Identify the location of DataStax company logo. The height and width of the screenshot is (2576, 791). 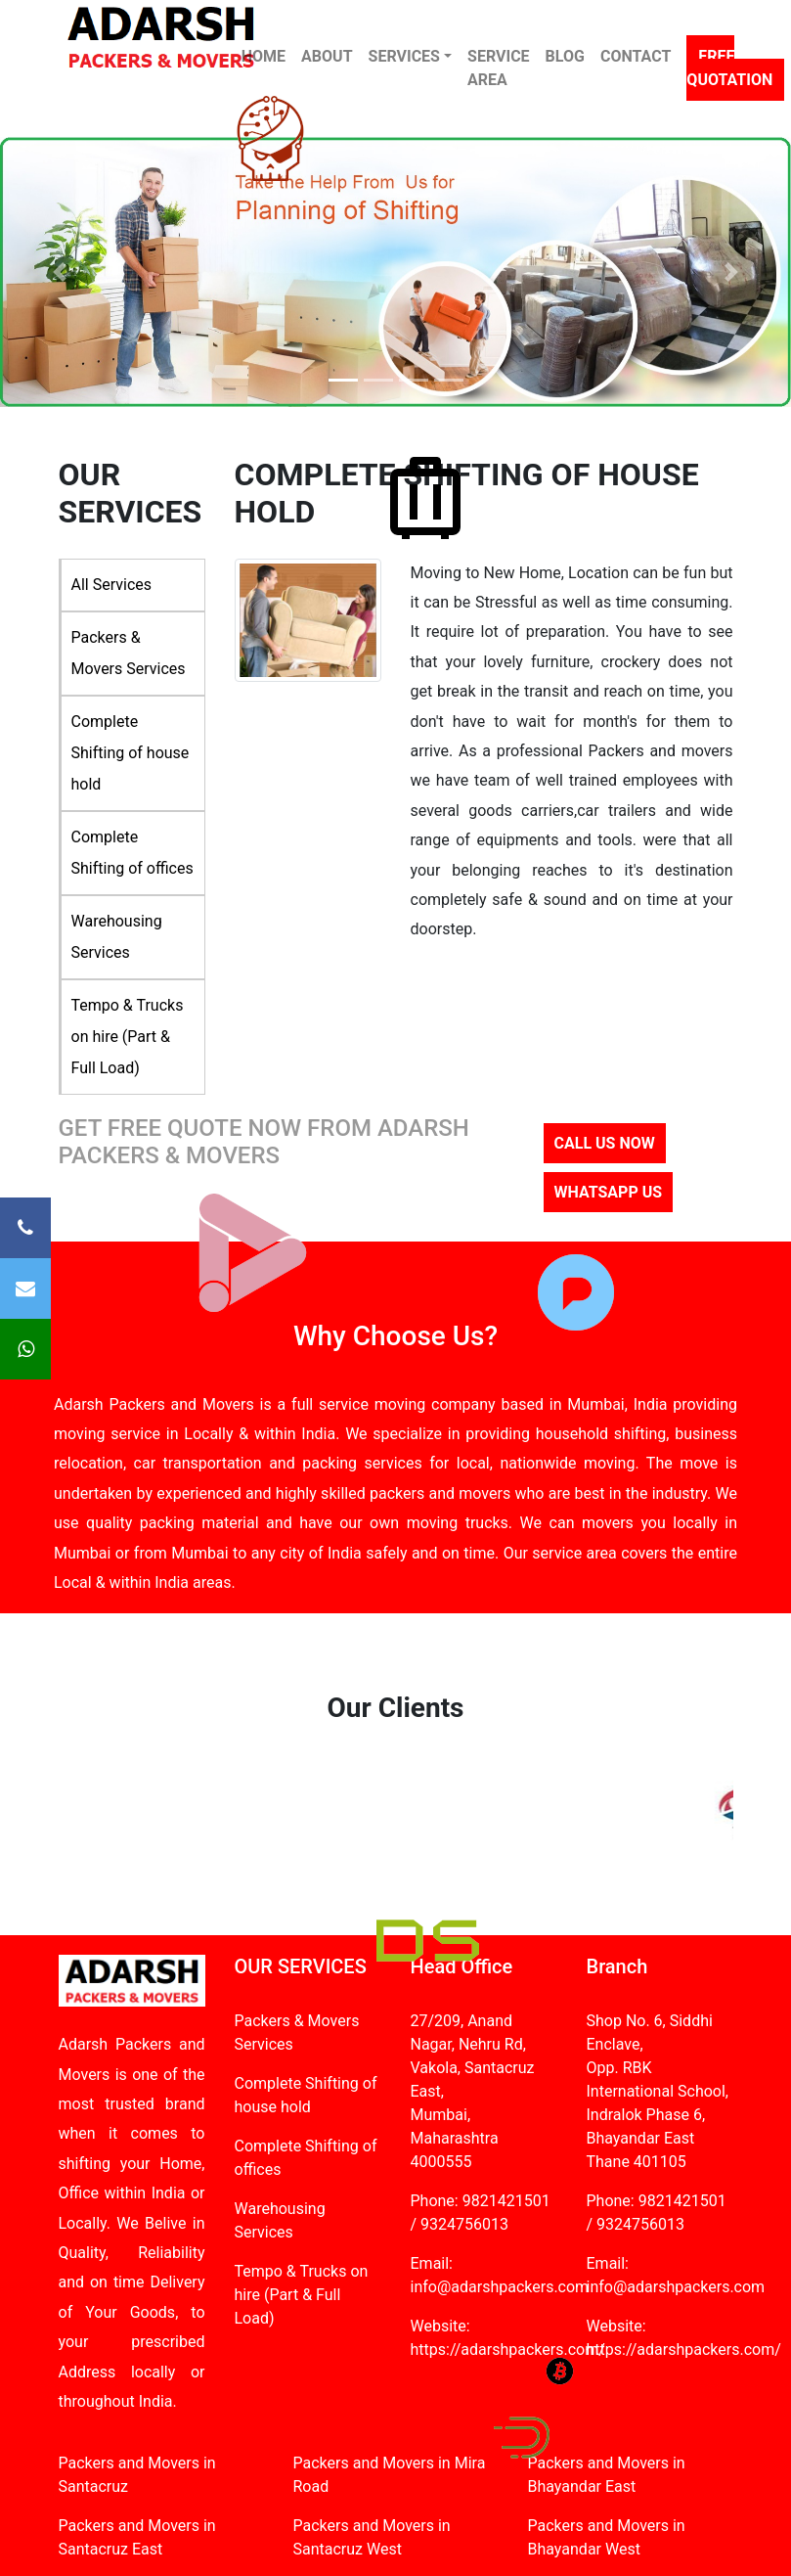
(427, 1940).